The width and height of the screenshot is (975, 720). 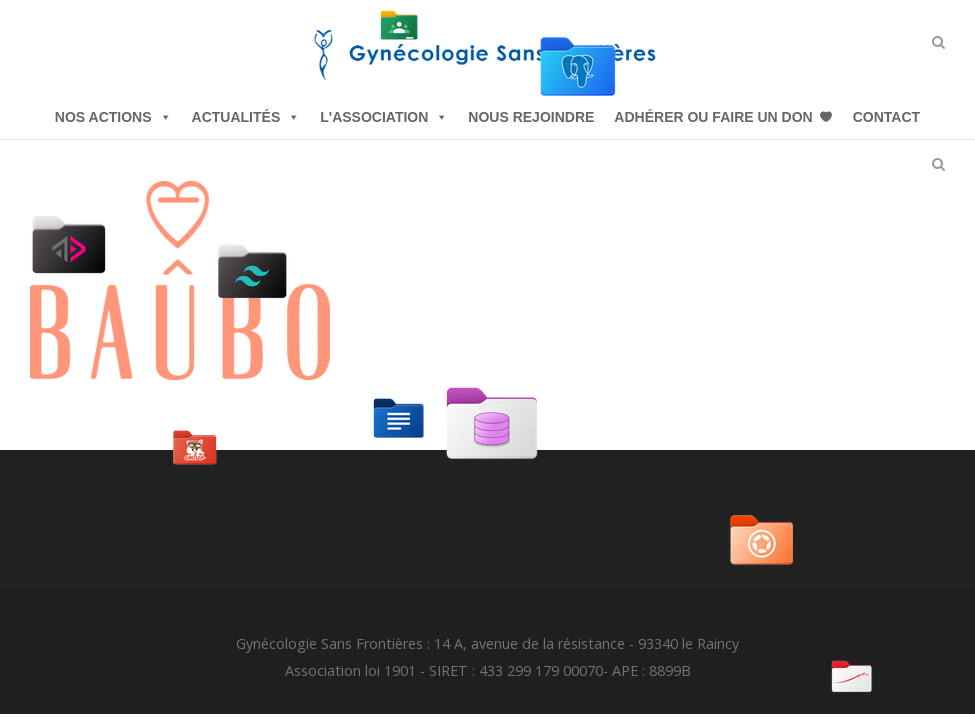 I want to click on folder containing tailwind css files, so click(x=252, y=273).